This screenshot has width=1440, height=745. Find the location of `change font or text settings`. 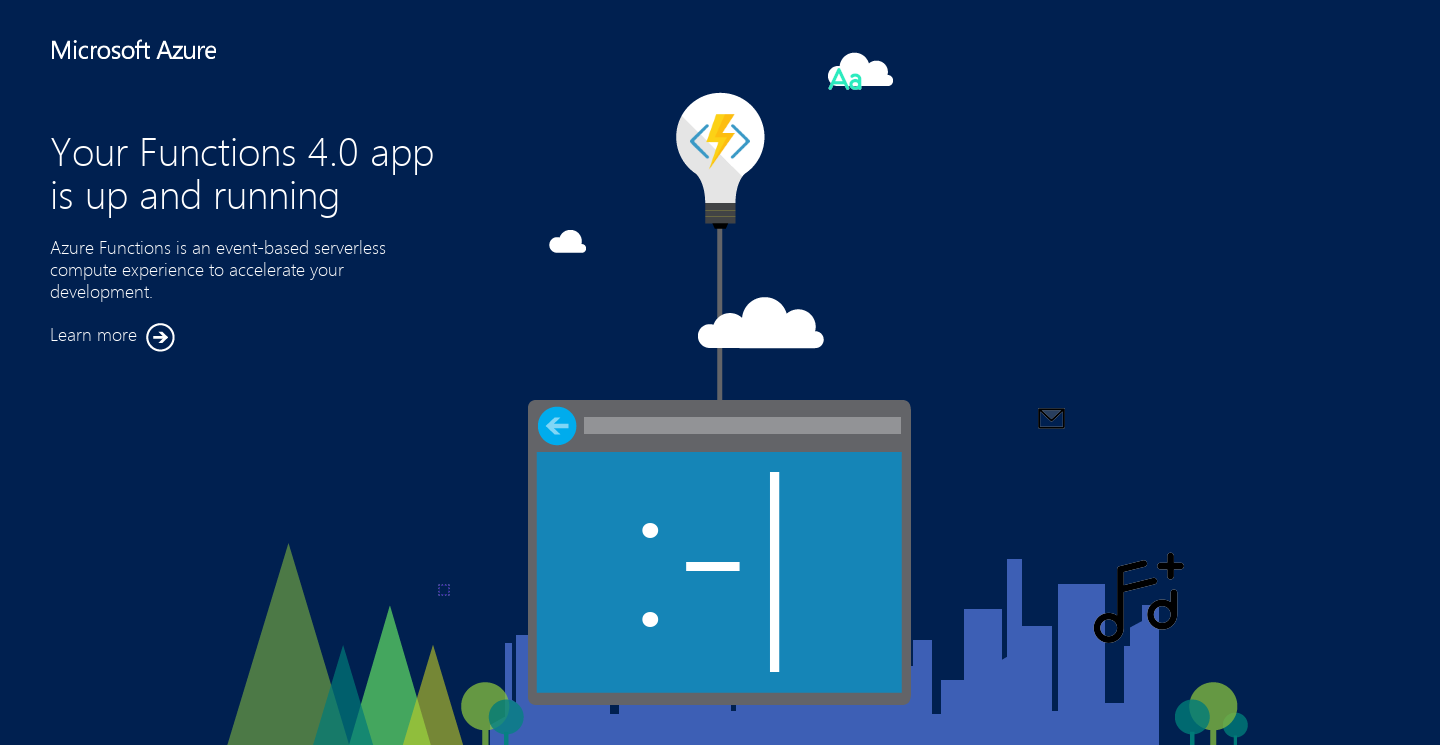

change font or text settings is located at coordinates (845, 79).